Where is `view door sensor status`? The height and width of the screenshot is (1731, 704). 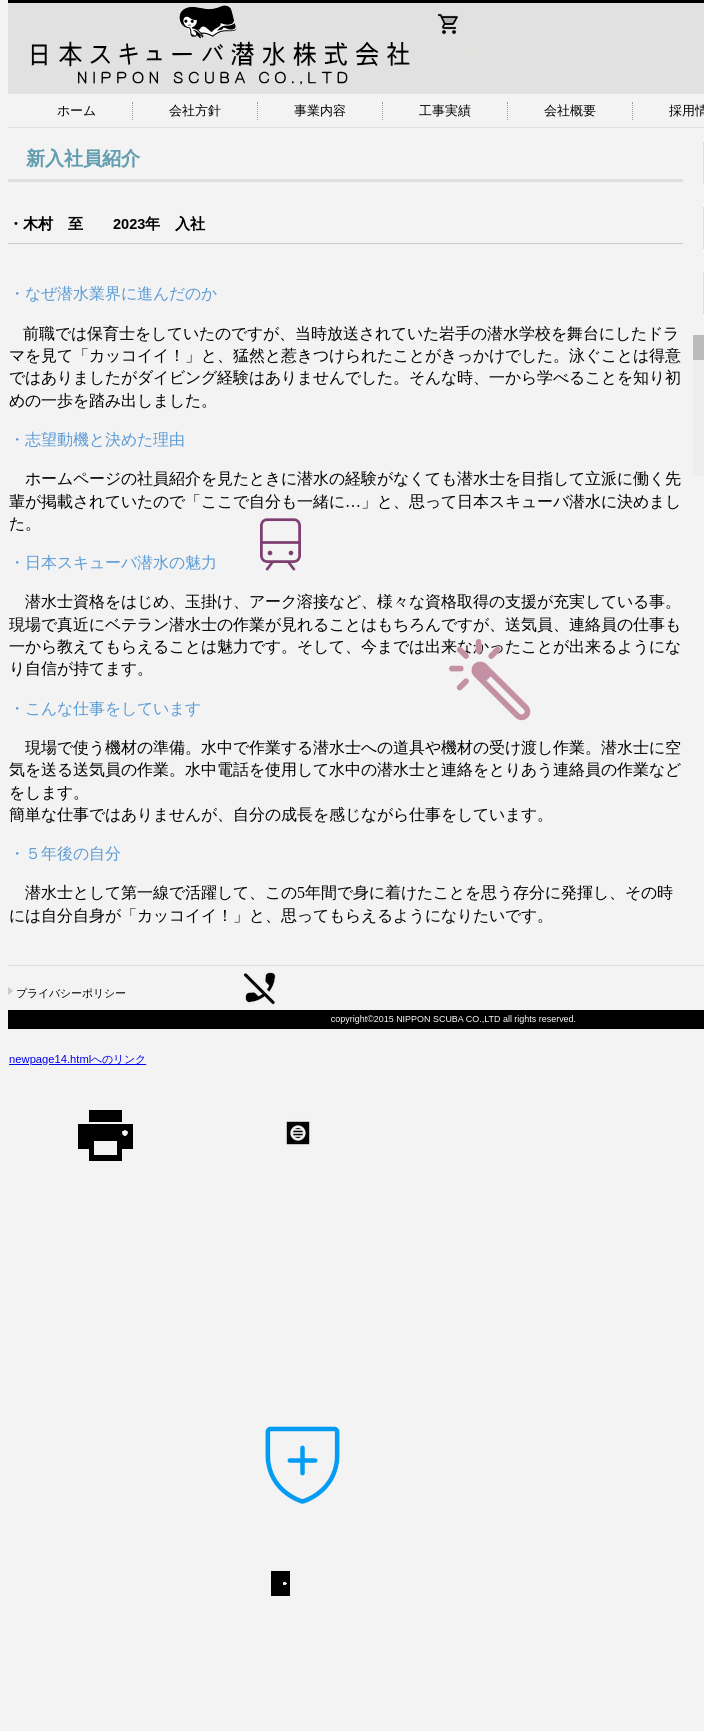 view door sensor status is located at coordinates (280, 1583).